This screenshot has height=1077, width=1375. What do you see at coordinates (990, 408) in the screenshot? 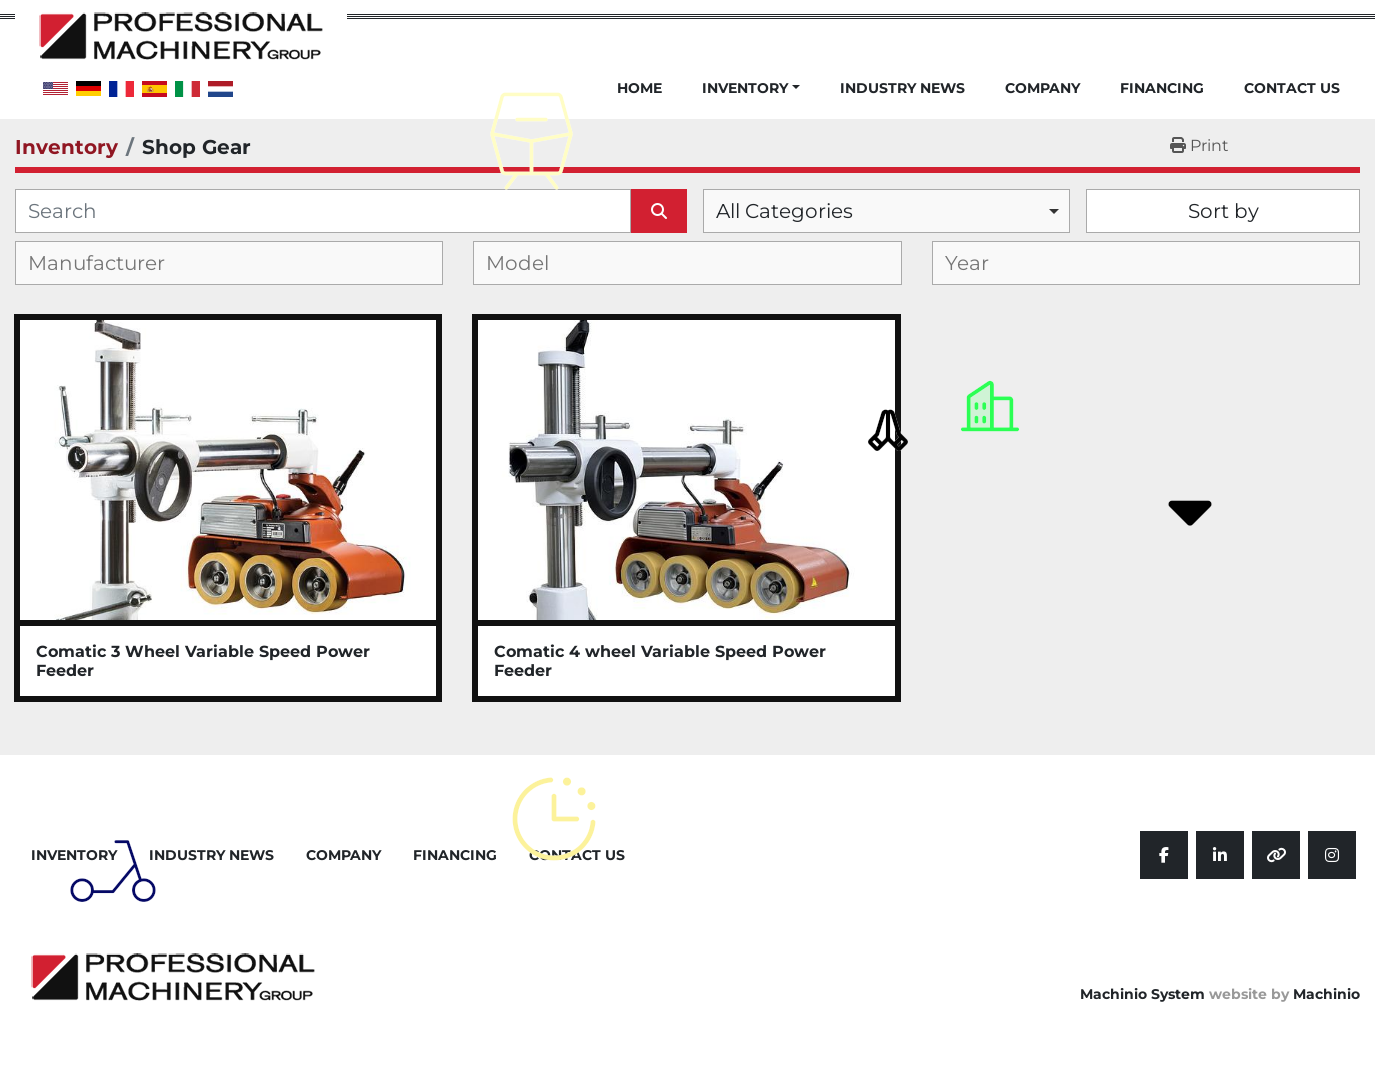
I see `view nearby buildings or properties` at bounding box center [990, 408].